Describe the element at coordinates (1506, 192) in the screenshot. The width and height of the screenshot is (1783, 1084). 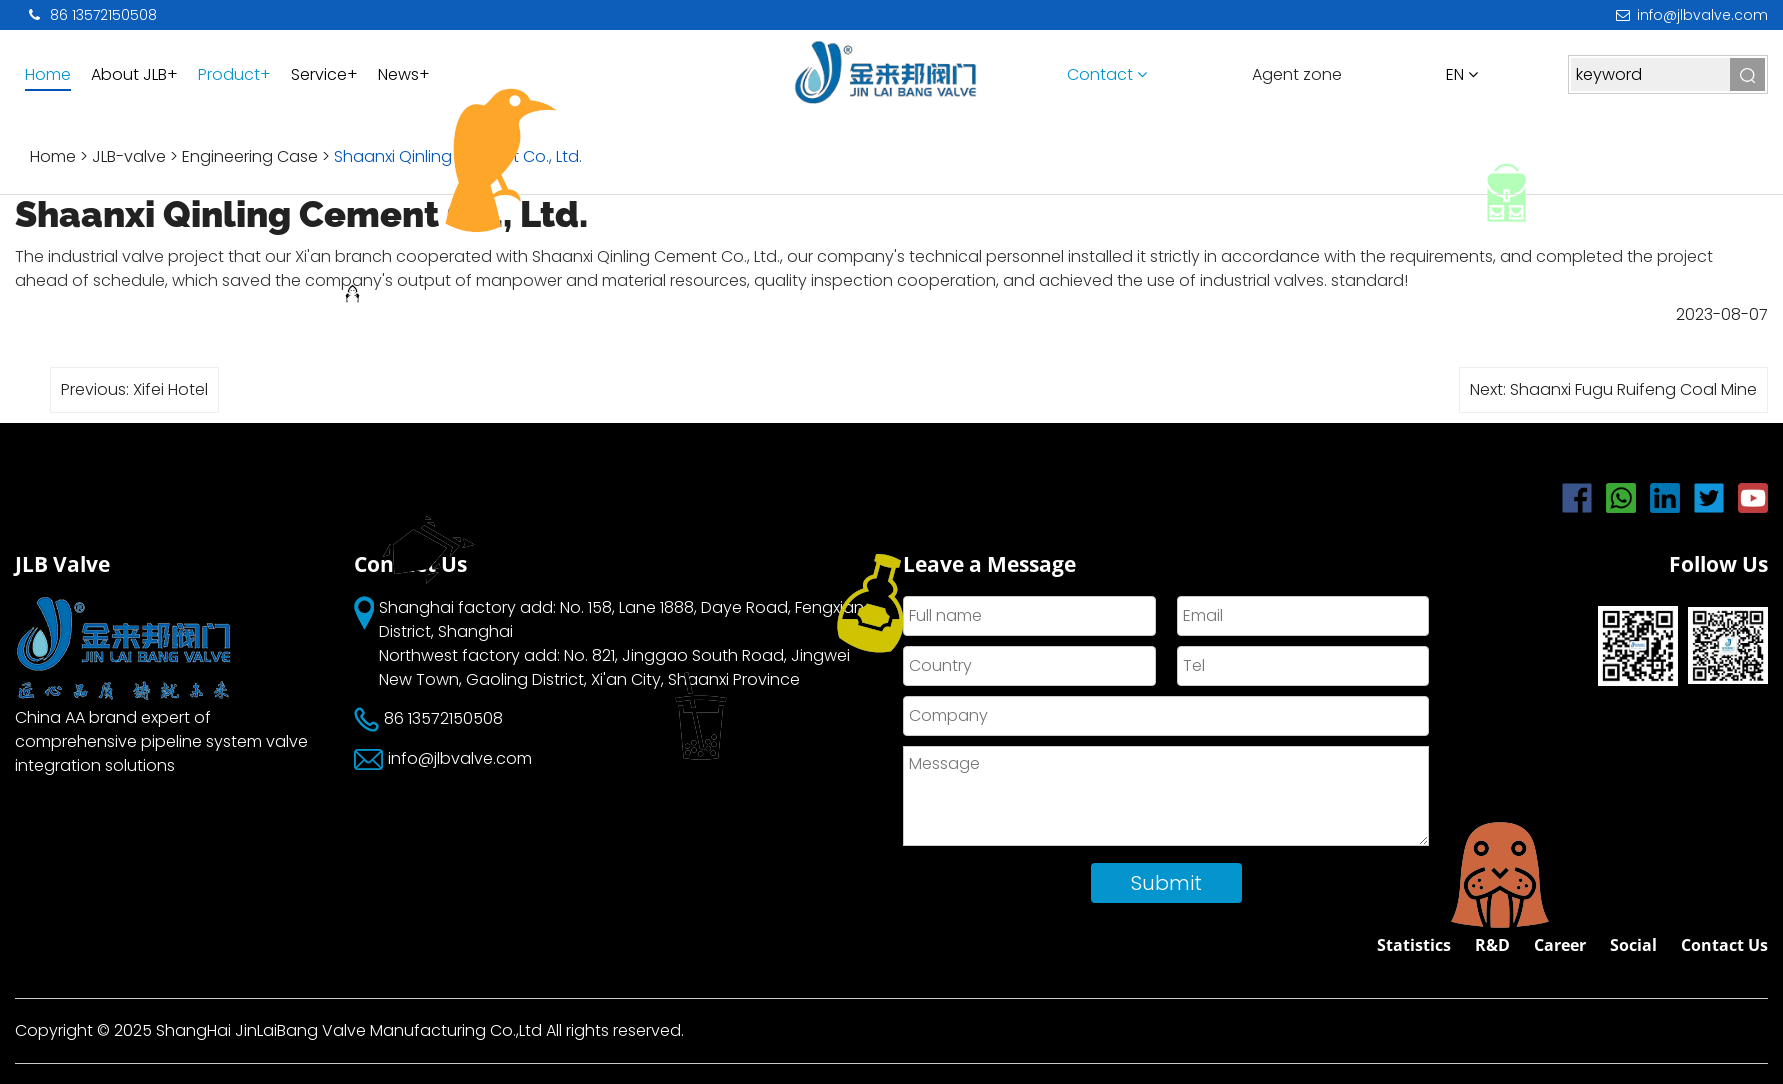
I see `access your inventory or stored items` at that location.